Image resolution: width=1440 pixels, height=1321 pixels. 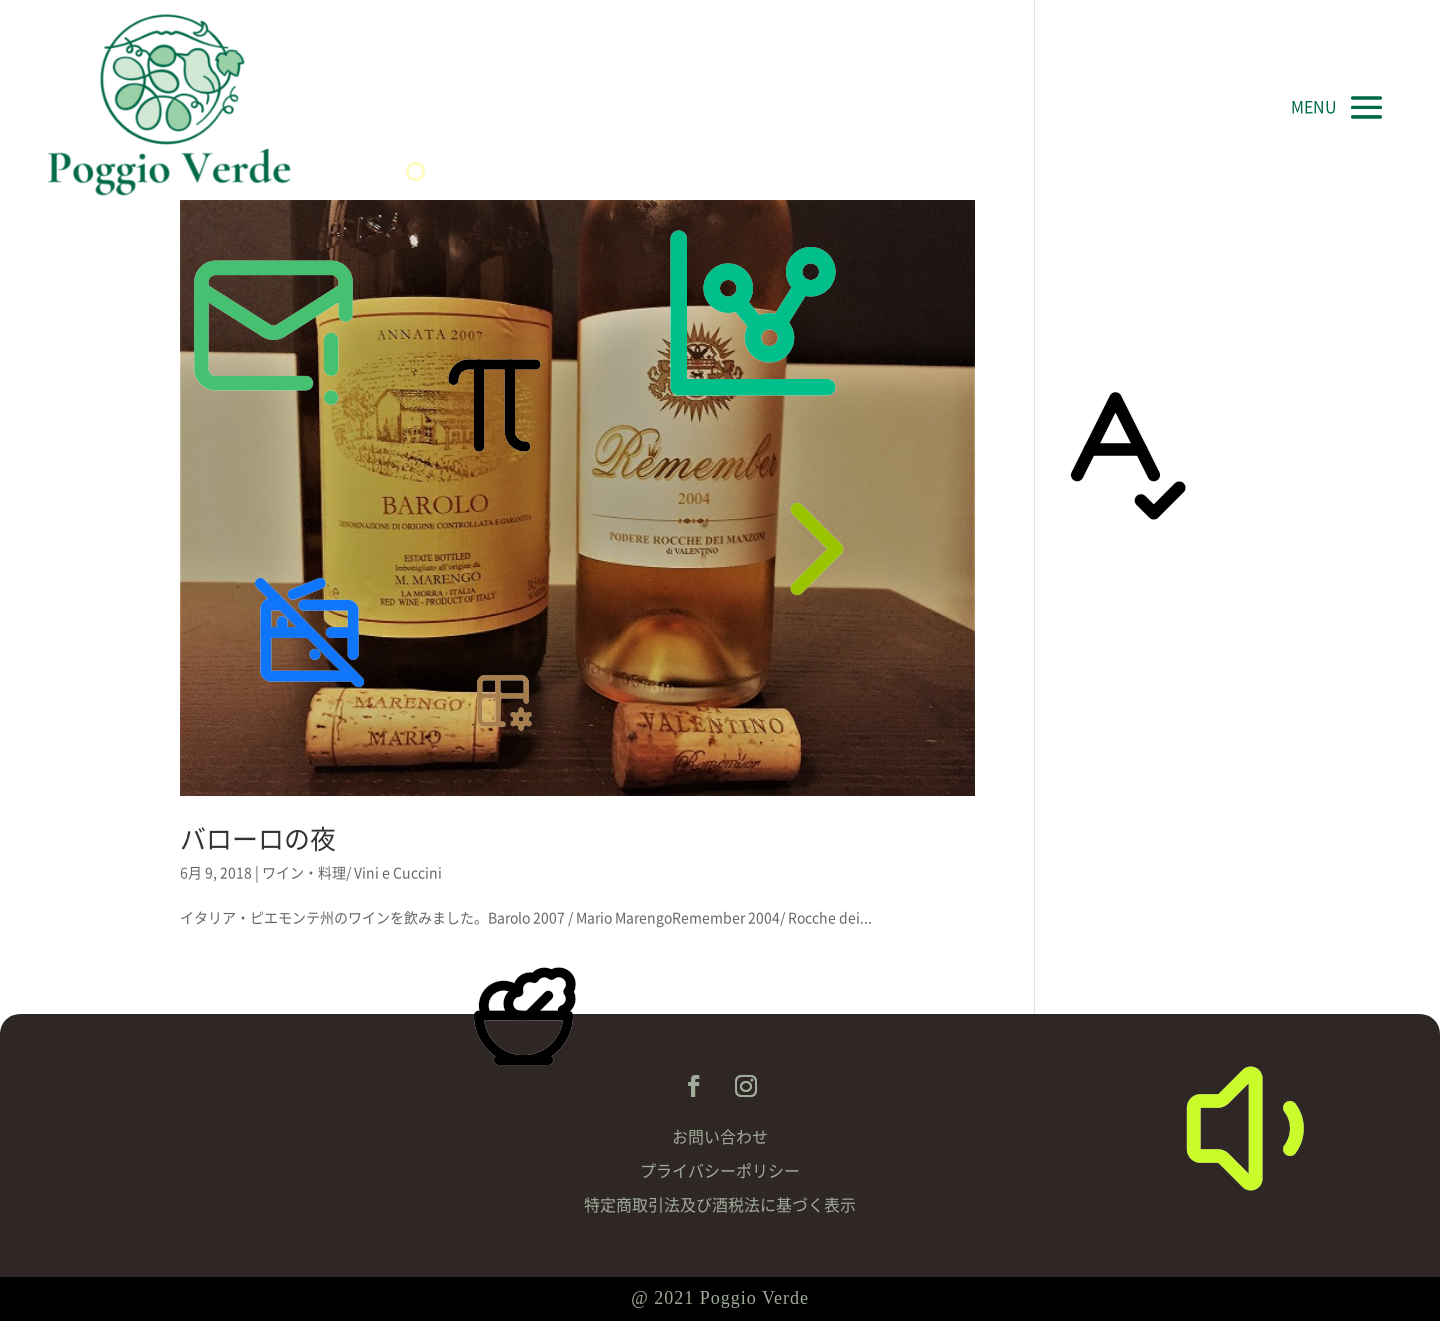 What do you see at coordinates (273, 325) in the screenshot?
I see `indicates a problem with an email or message` at bounding box center [273, 325].